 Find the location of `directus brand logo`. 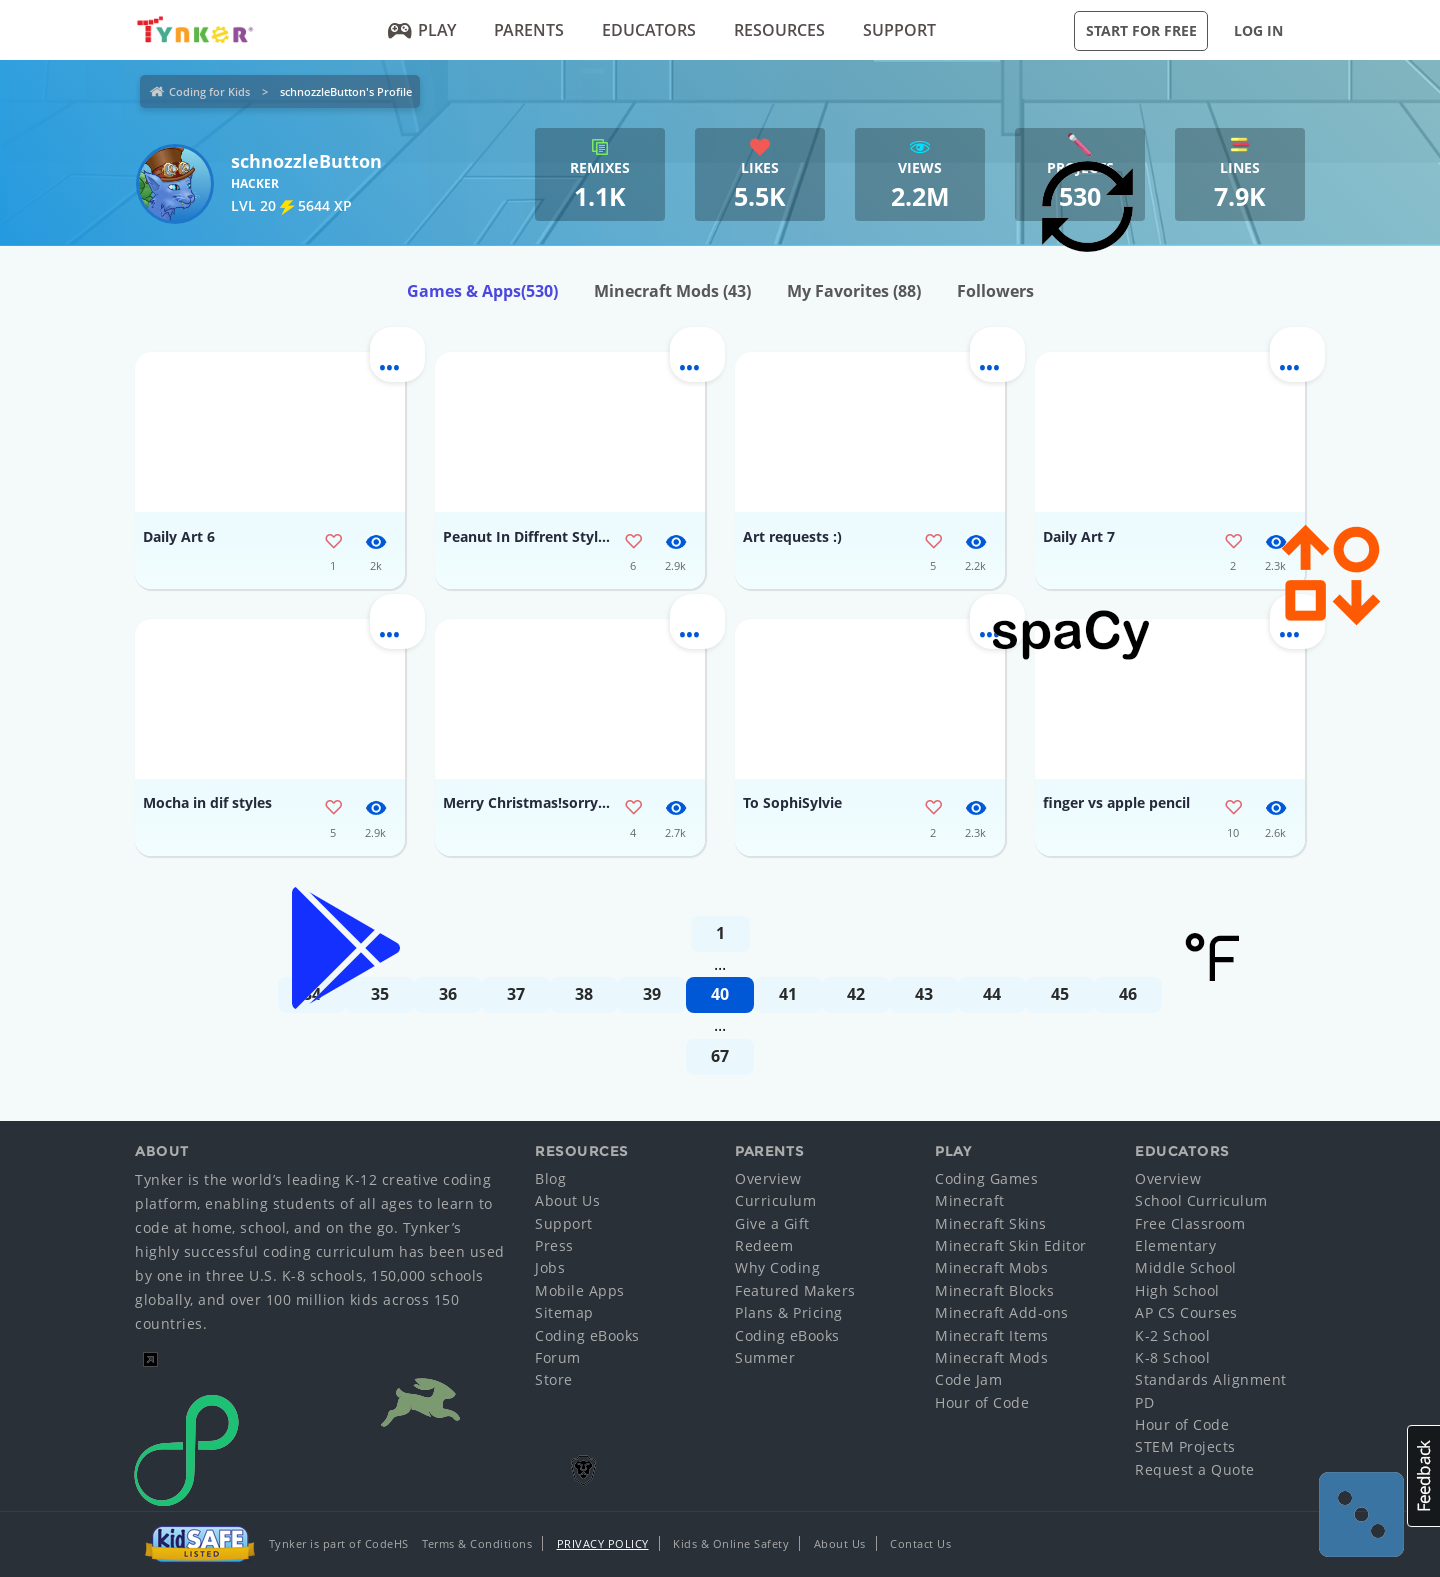

directus brand logo is located at coordinates (420, 1402).